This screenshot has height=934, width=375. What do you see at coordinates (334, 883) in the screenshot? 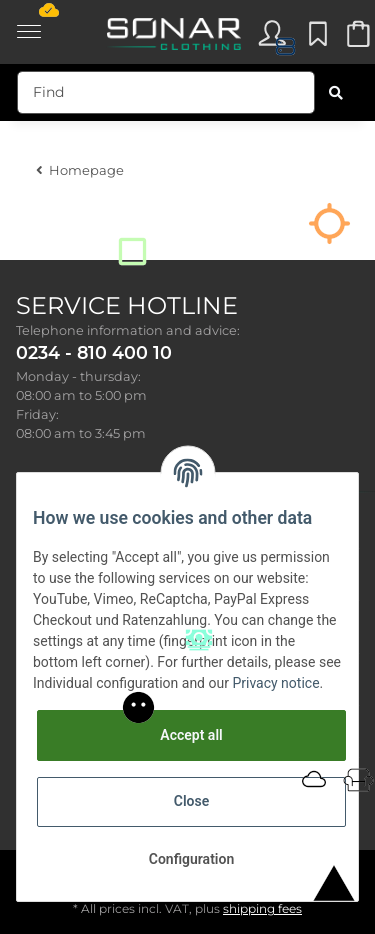
I see `vercel platform logo` at bounding box center [334, 883].